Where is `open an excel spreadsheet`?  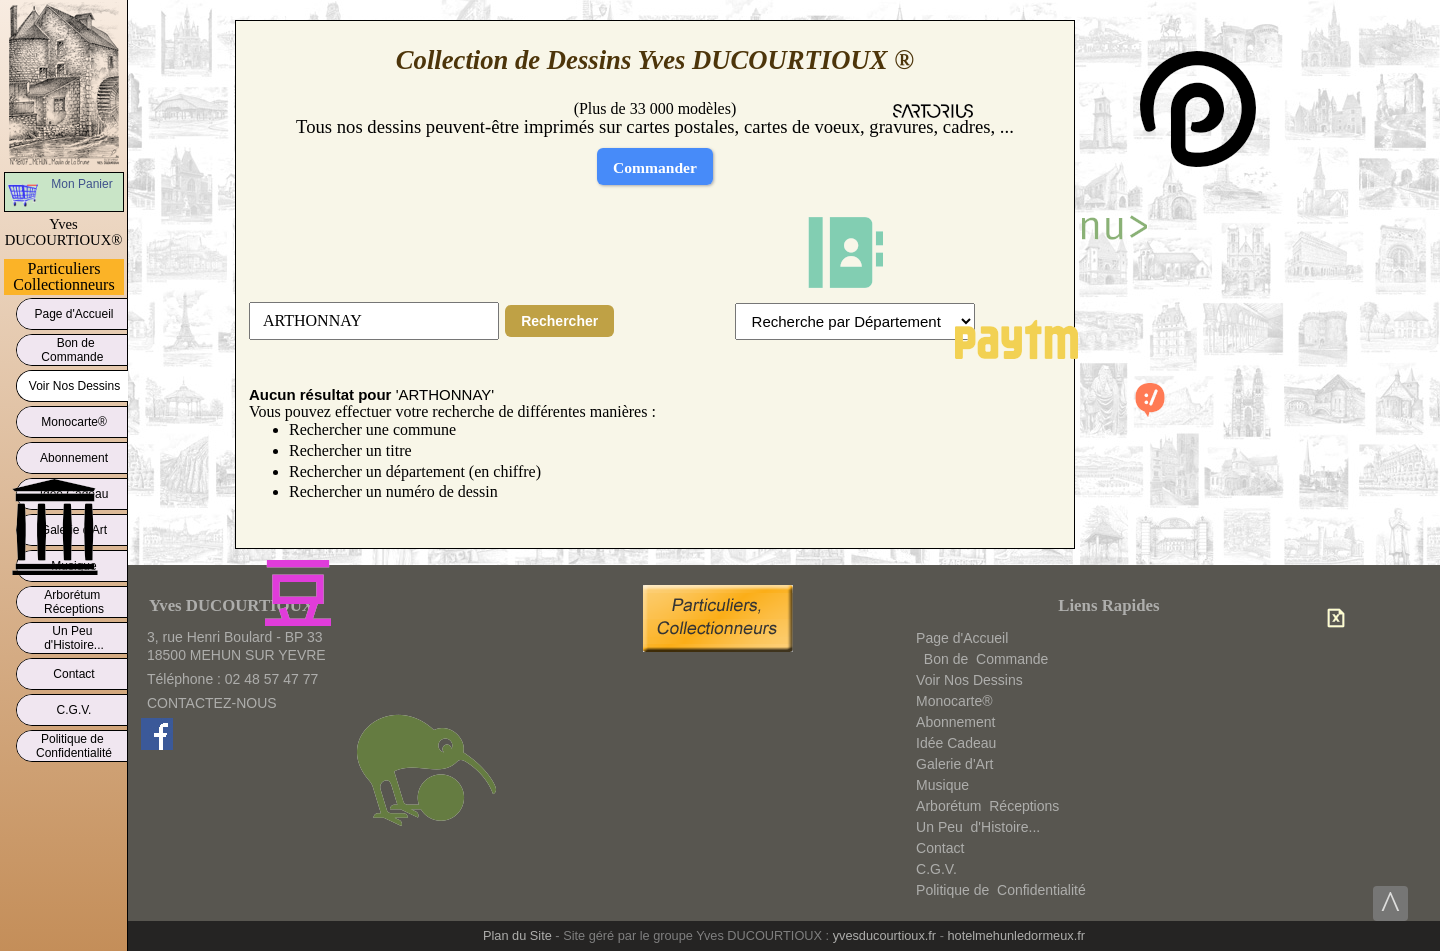 open an excel spreadsheet is located at coordinates (1336, 618).